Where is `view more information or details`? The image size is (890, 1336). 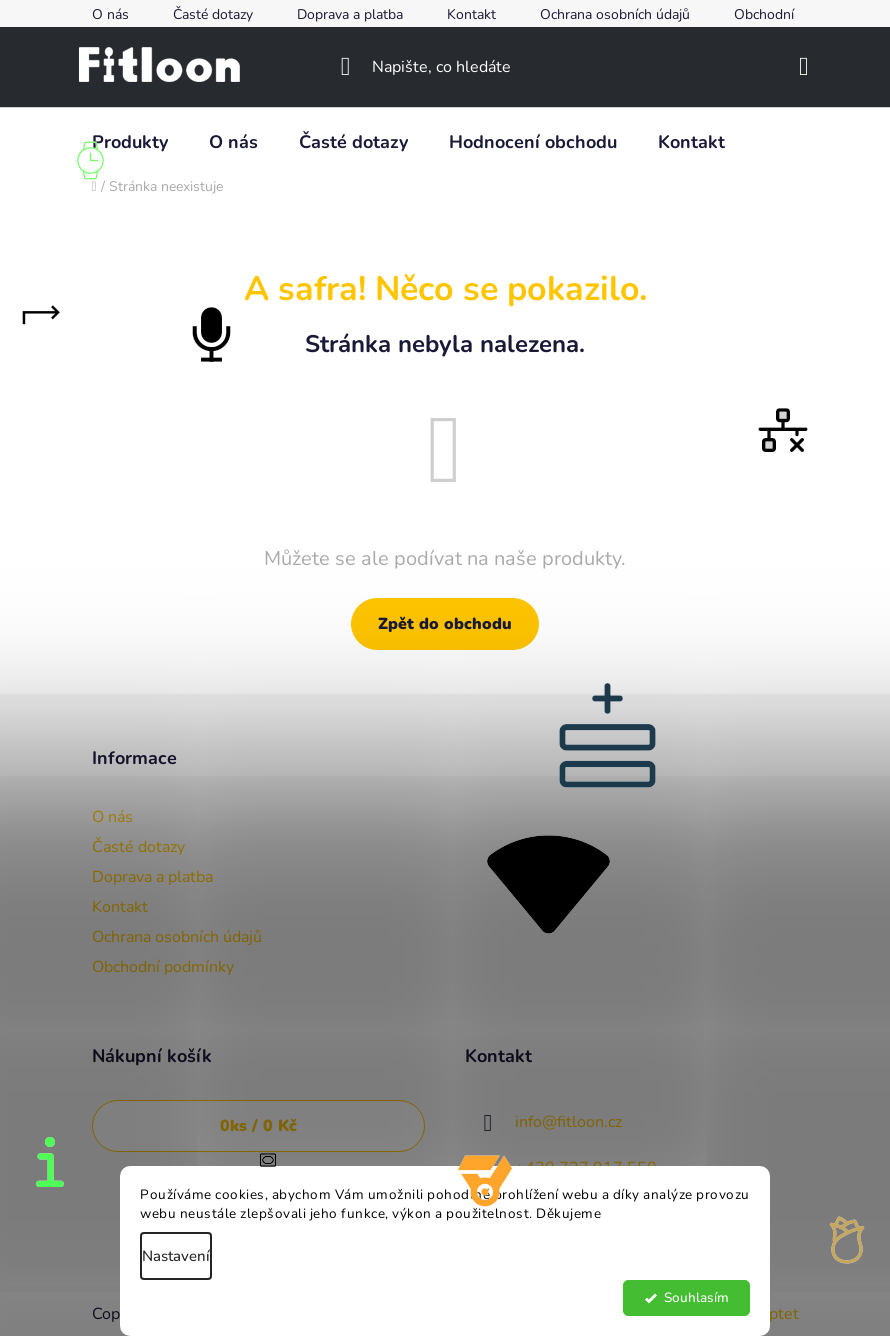 view more information or details is located at coordinates (50, 1162).